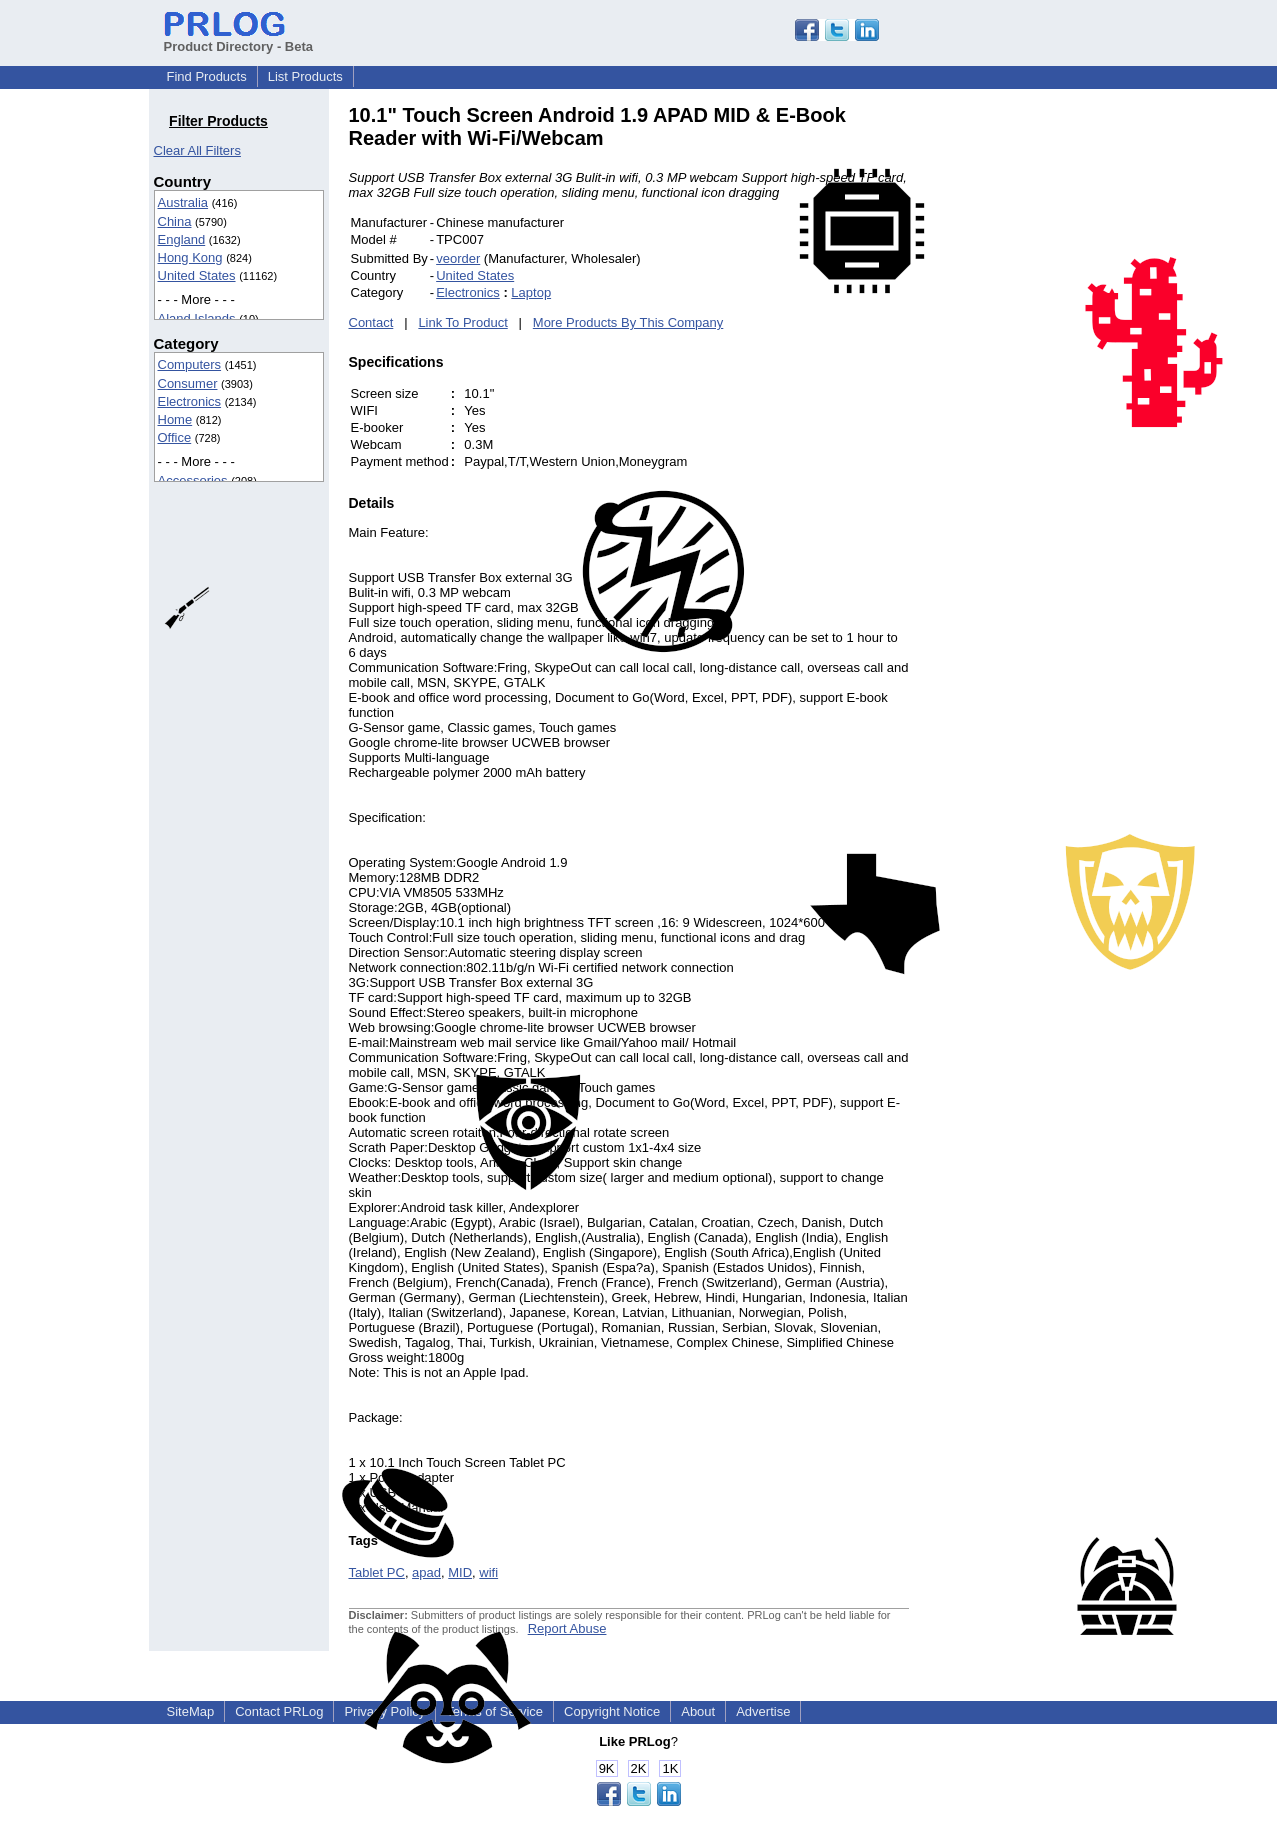 The height and width of the screenshot is (1839, 1277). Describe the element at coordinates (1137, 342) in the screenshot. I see `desert or arid environment indicator` at that location.